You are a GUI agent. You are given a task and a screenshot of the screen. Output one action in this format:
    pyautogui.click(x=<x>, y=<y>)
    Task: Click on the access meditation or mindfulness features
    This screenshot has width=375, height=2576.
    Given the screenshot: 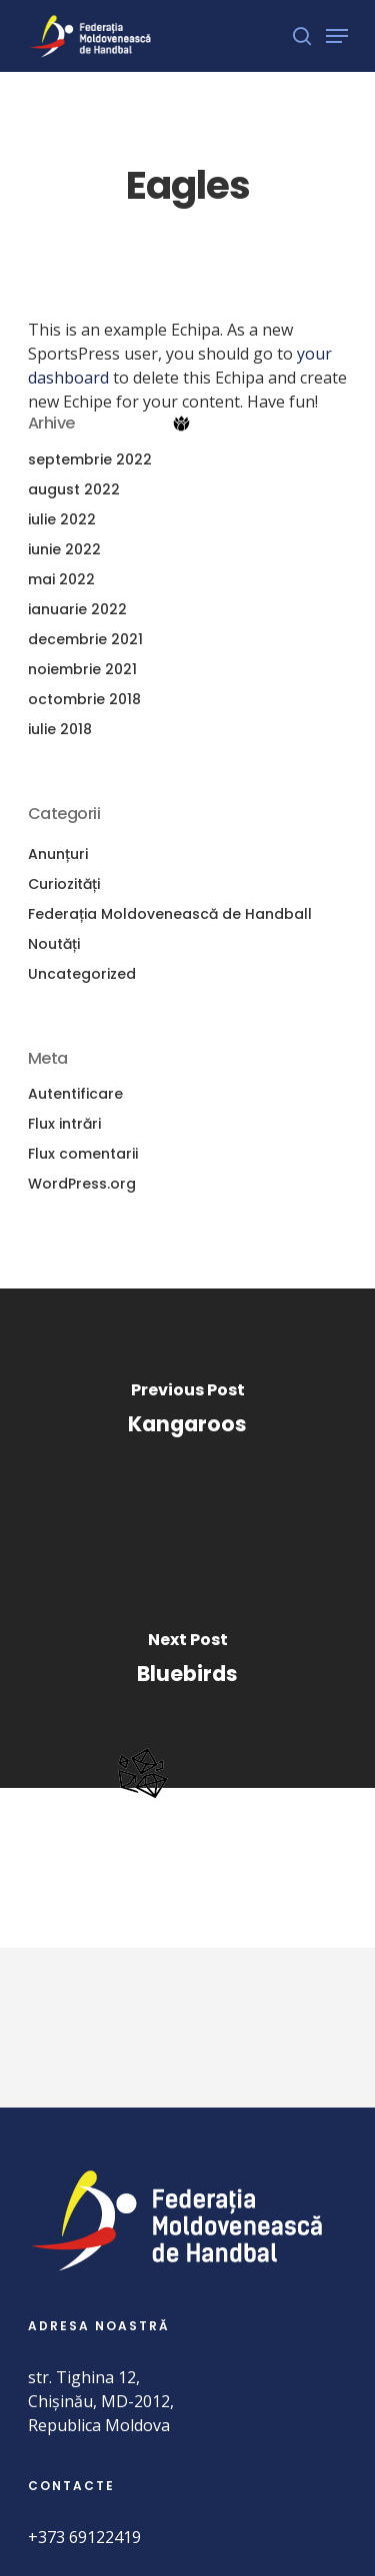 What is the action you would take?
    pyautogui.click(x=181, y=423)
    